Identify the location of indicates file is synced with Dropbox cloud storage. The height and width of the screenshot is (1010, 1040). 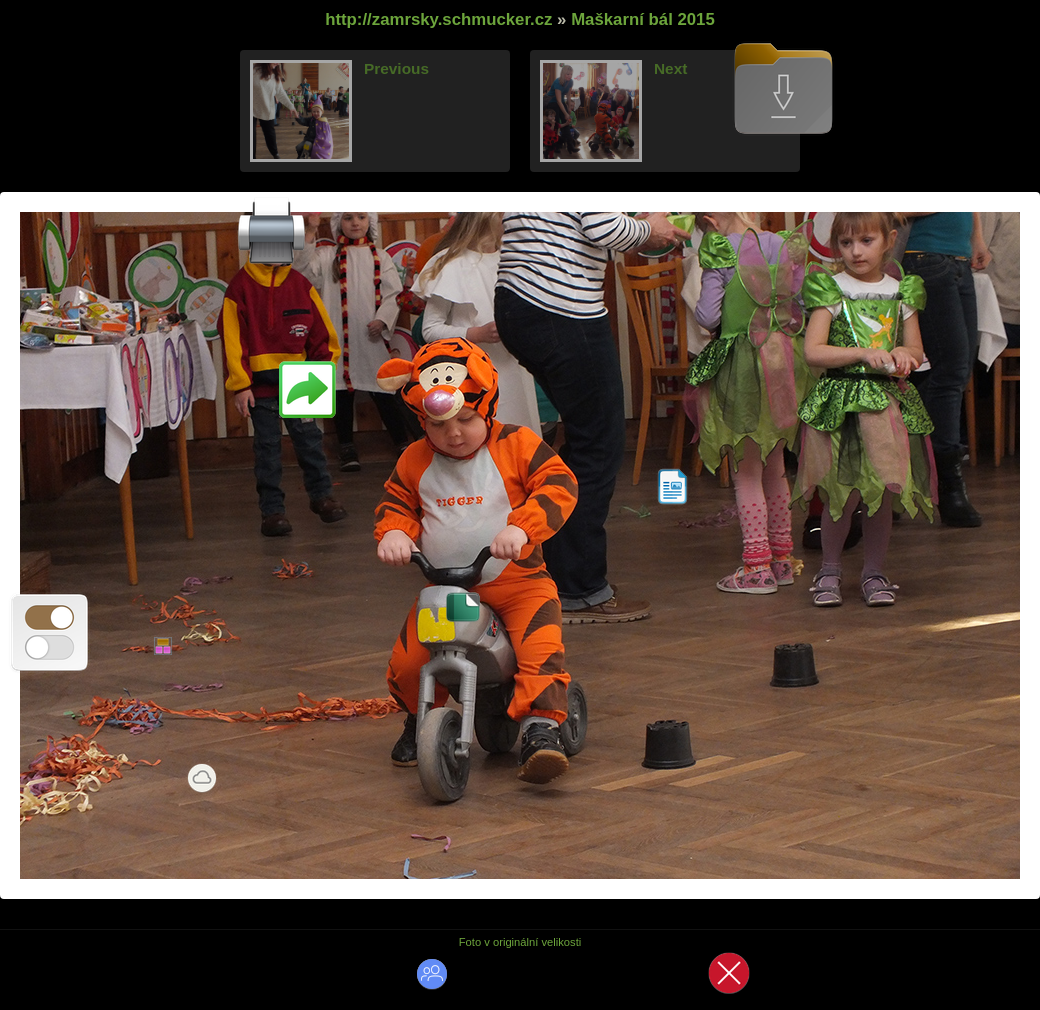
(202, 778).